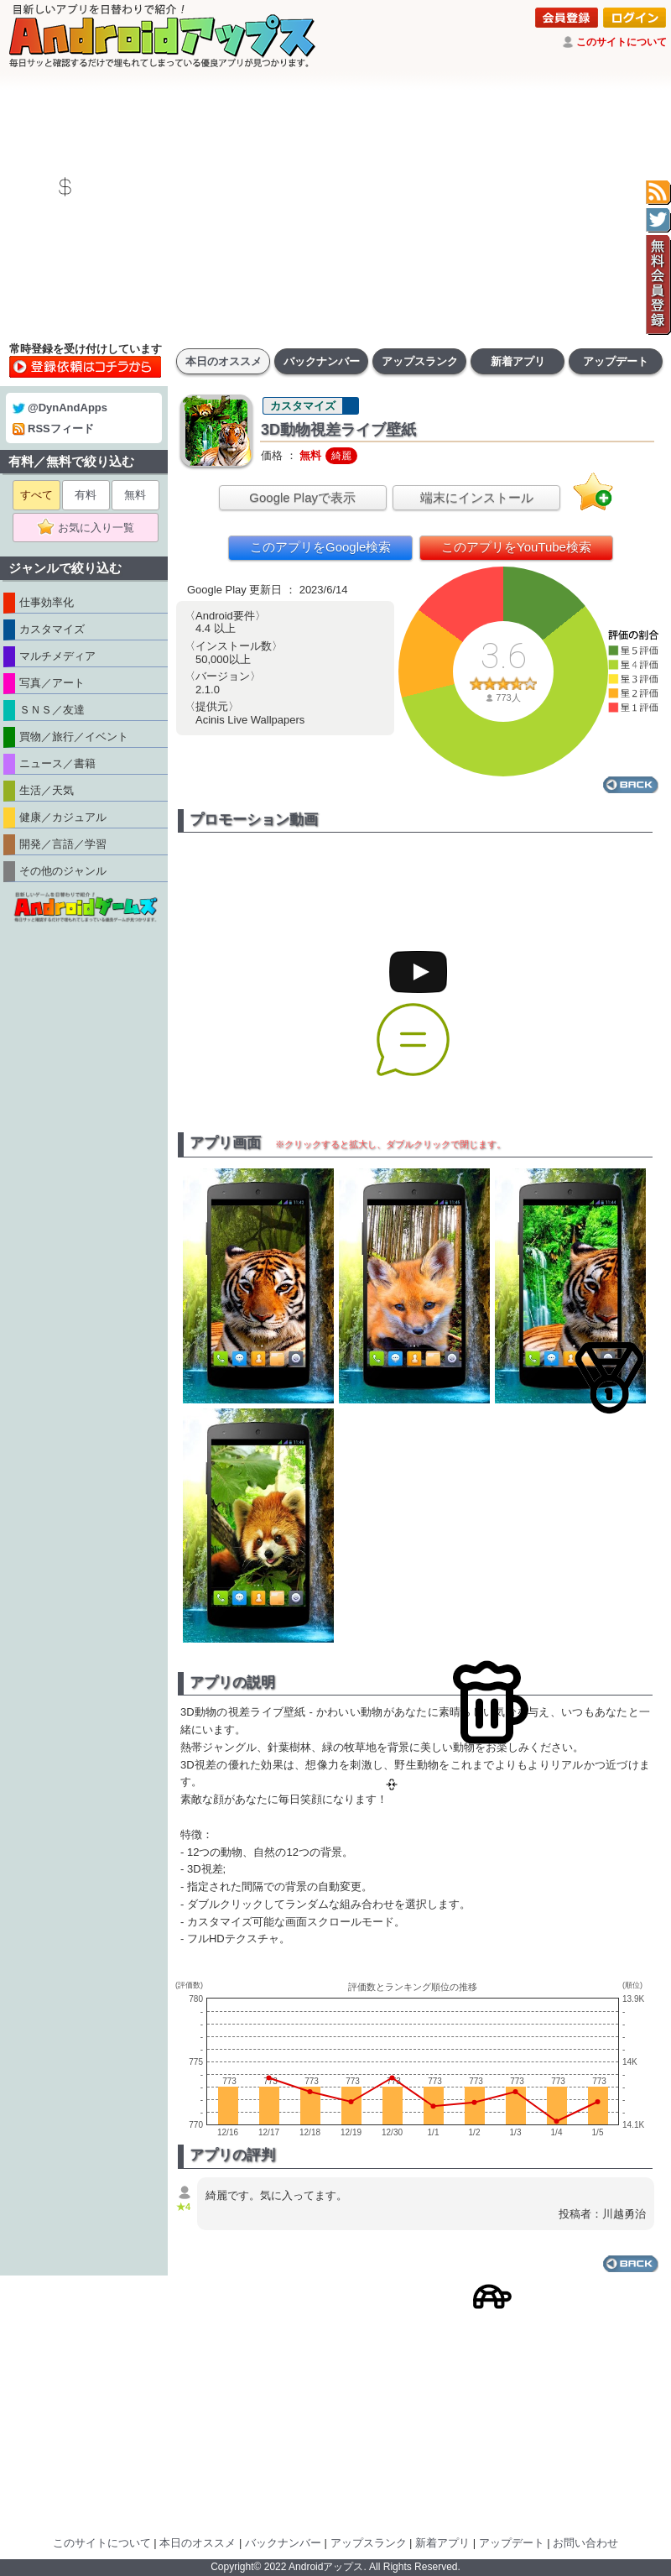 This screenshot has height=2576, width=671. What do you see at coordinates (492, 2296) in the screenshot?
I see `indicates slow loading or processing speed` at bounding box center [492, 2296].